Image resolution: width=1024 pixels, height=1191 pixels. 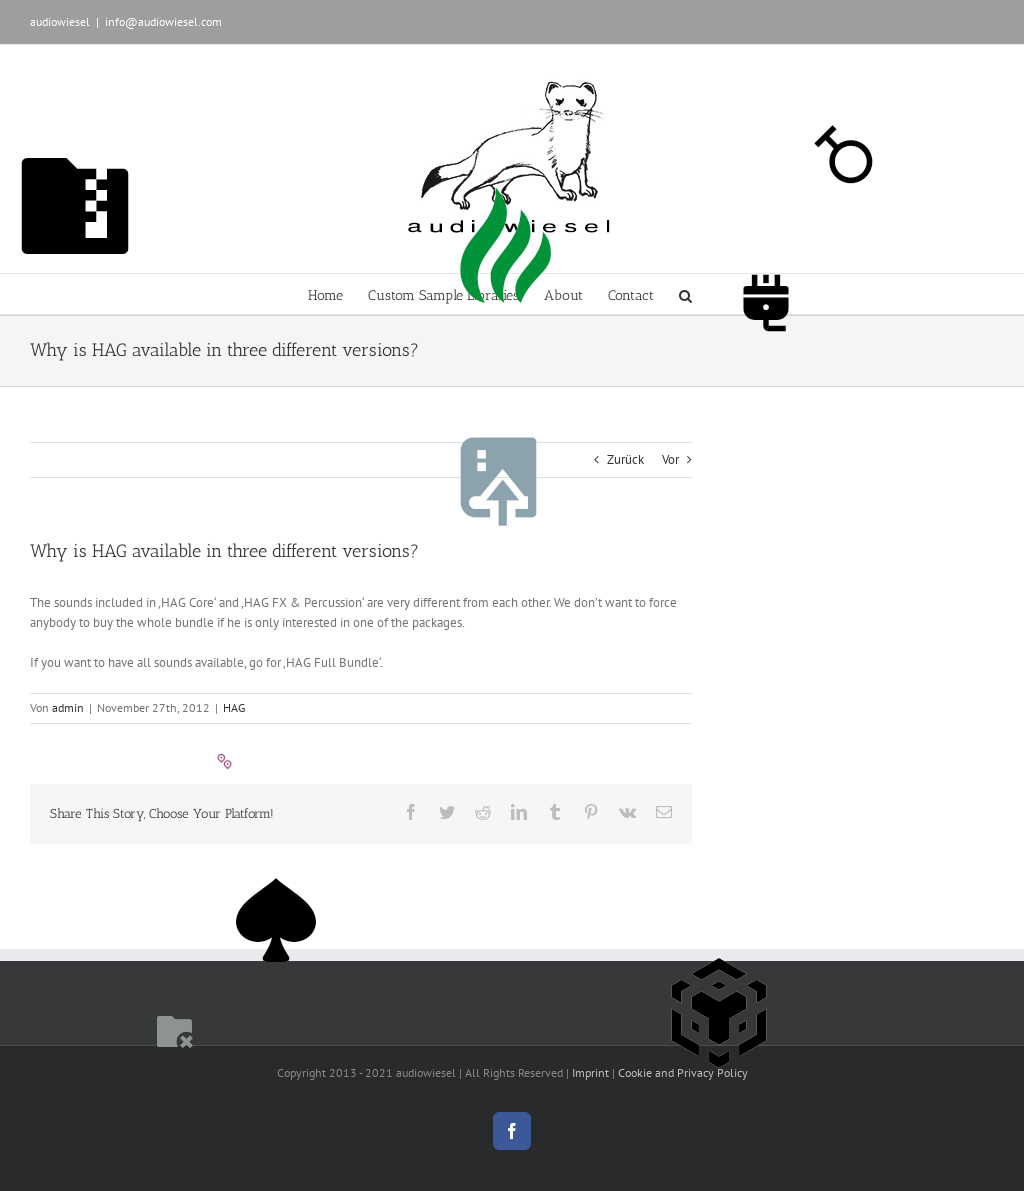 What do you see at coordinates (174, 1031) in the screenshot?
I see `delete a folder` at bounding box center [174, 1031].